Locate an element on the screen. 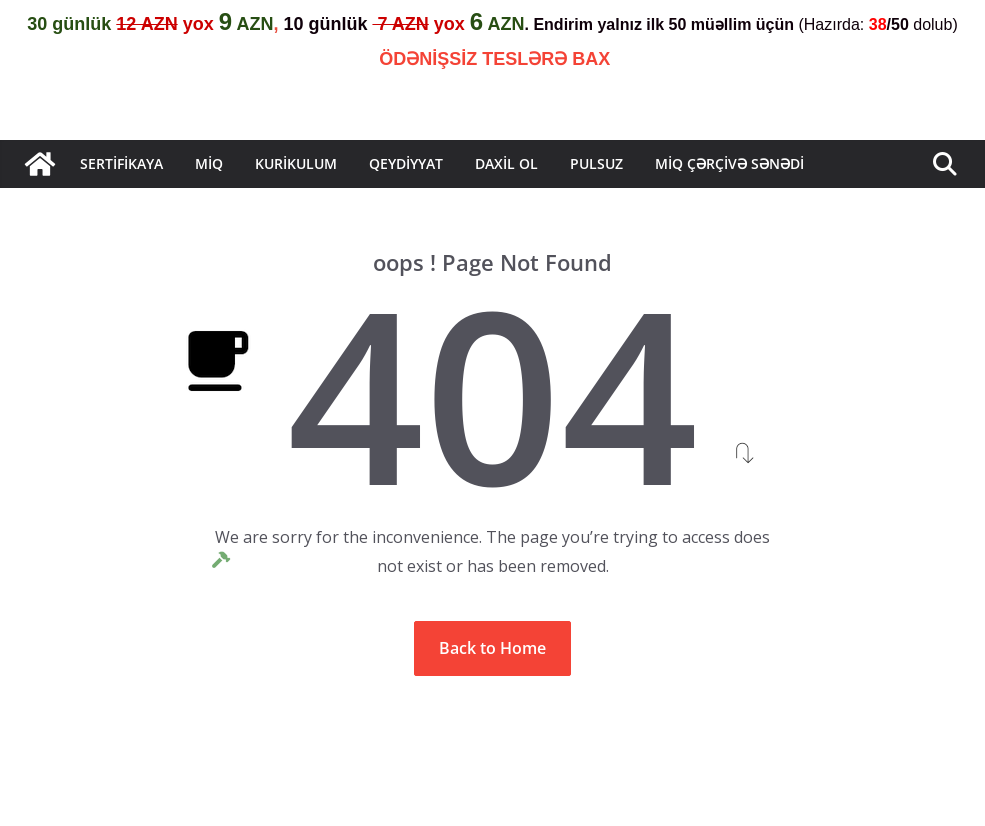 The width and height of the screenshot is (985, 826). redo or repeat last action is located at coordinates (744, 453).